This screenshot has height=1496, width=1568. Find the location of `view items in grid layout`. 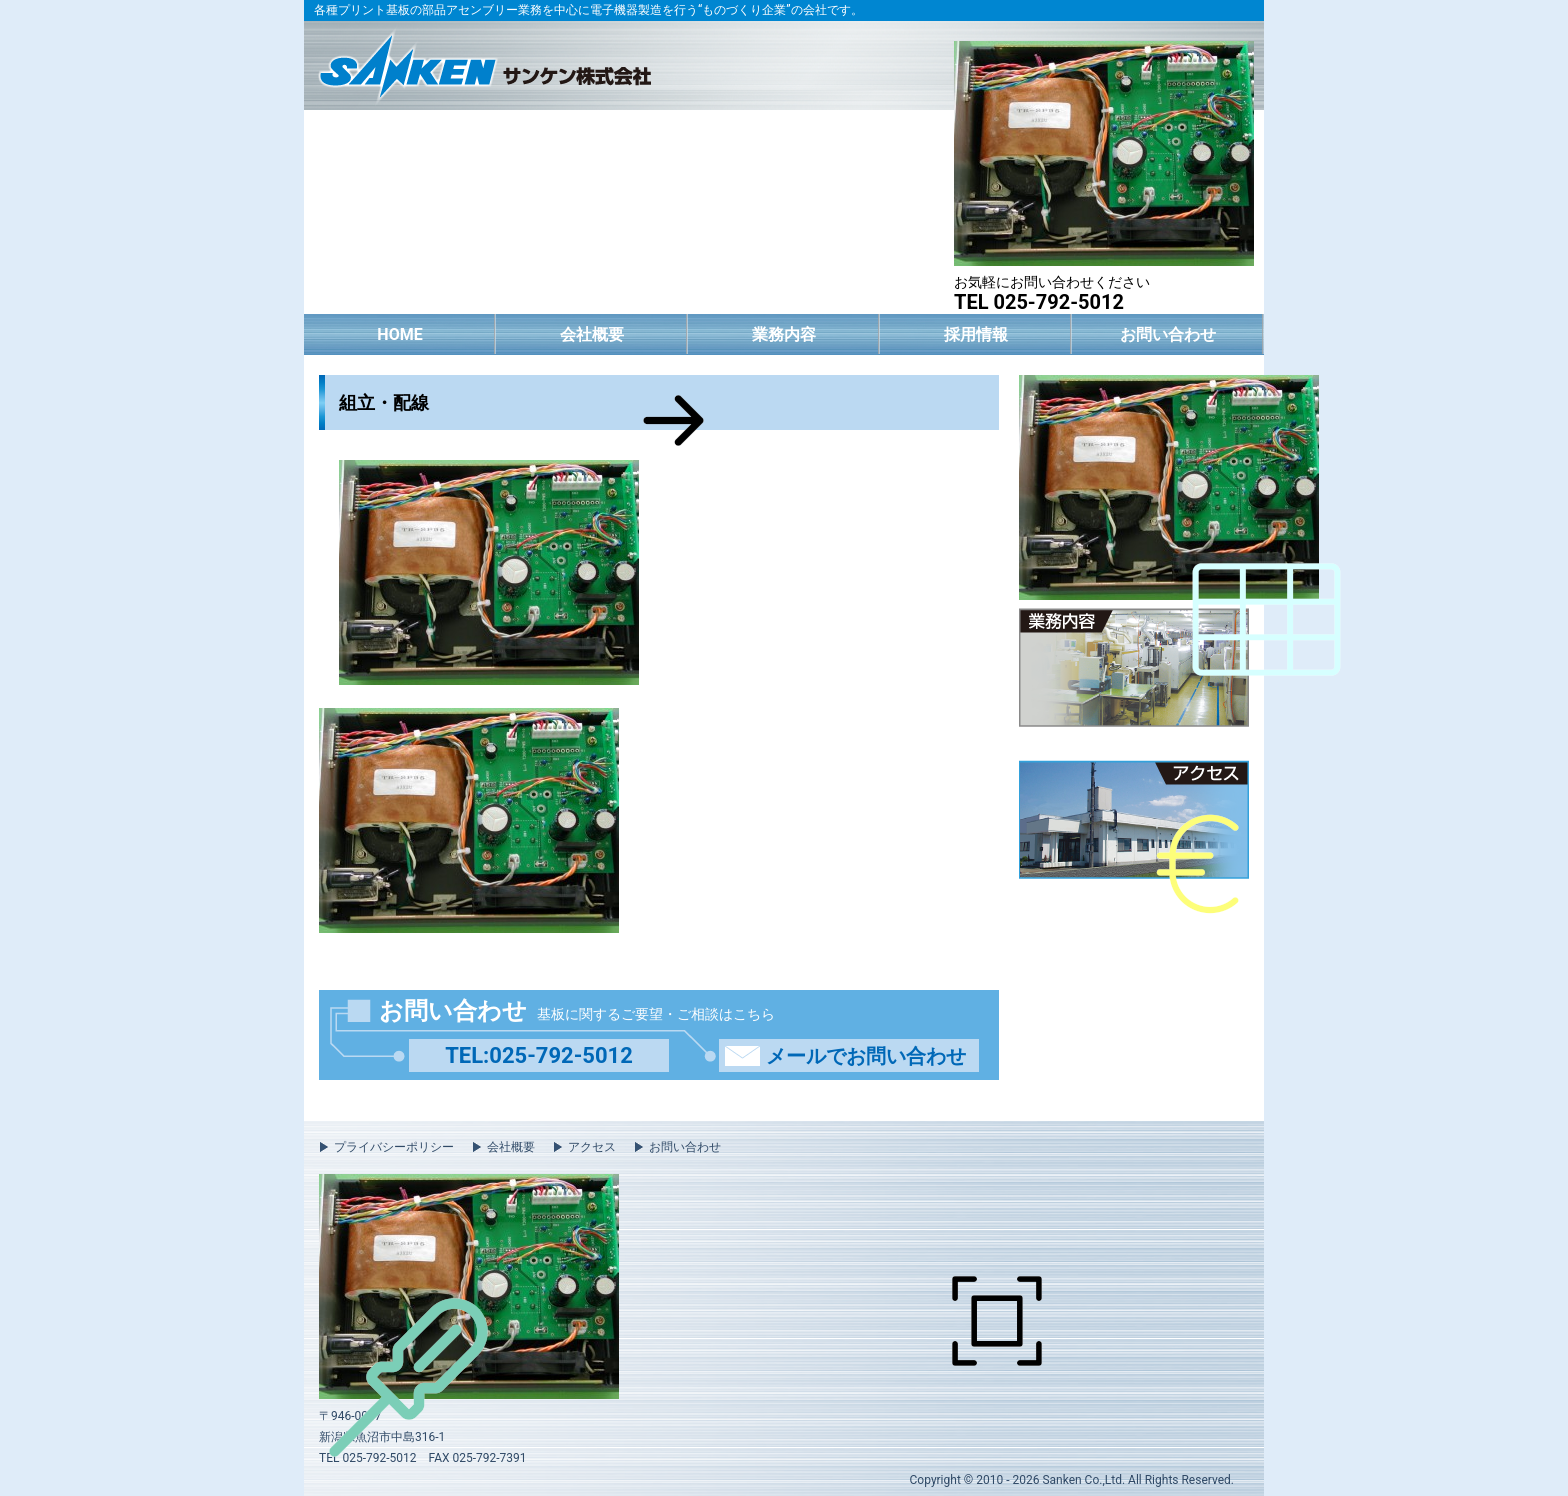

view items in grid layout is located at coordinates (1266, 619).